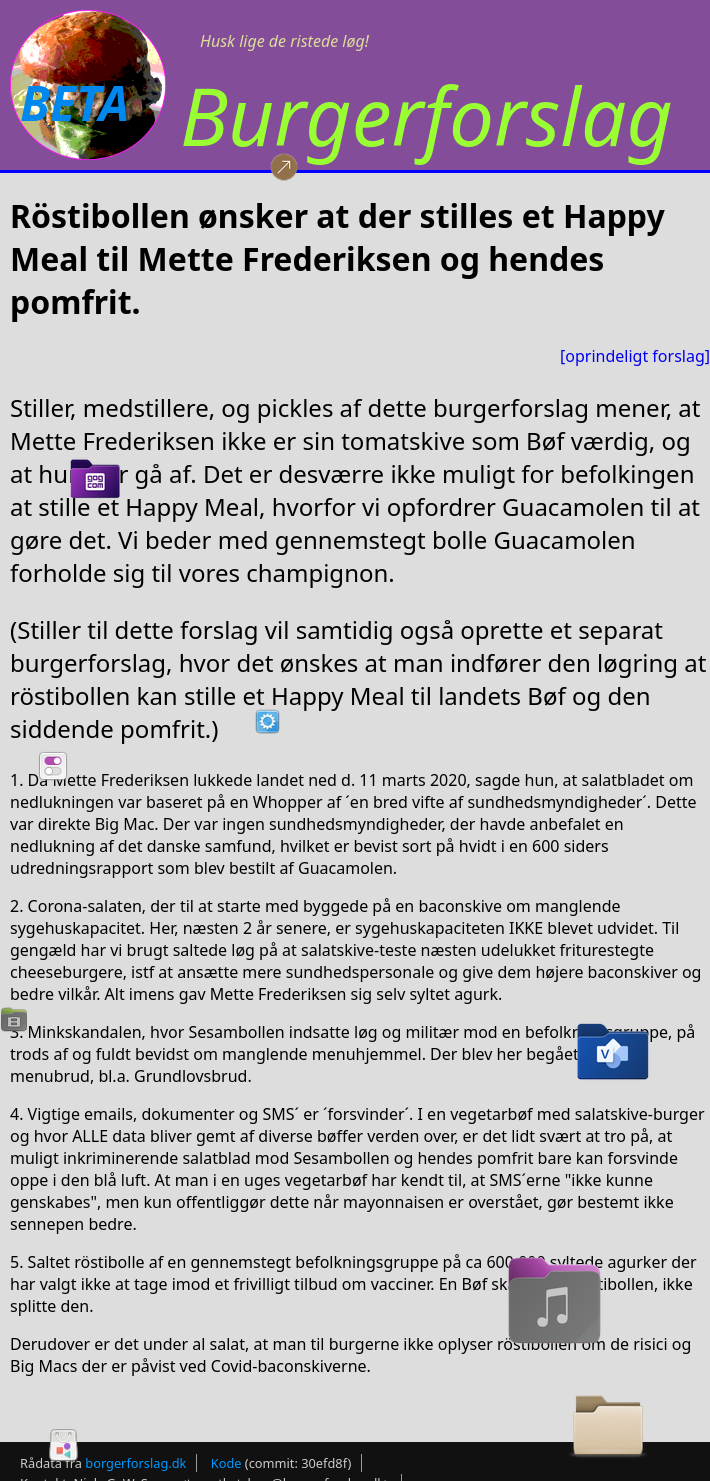 This screenshot has width=710, height=1481. I want to click on open folder containing microsoft visio files, so click(612, 1053).